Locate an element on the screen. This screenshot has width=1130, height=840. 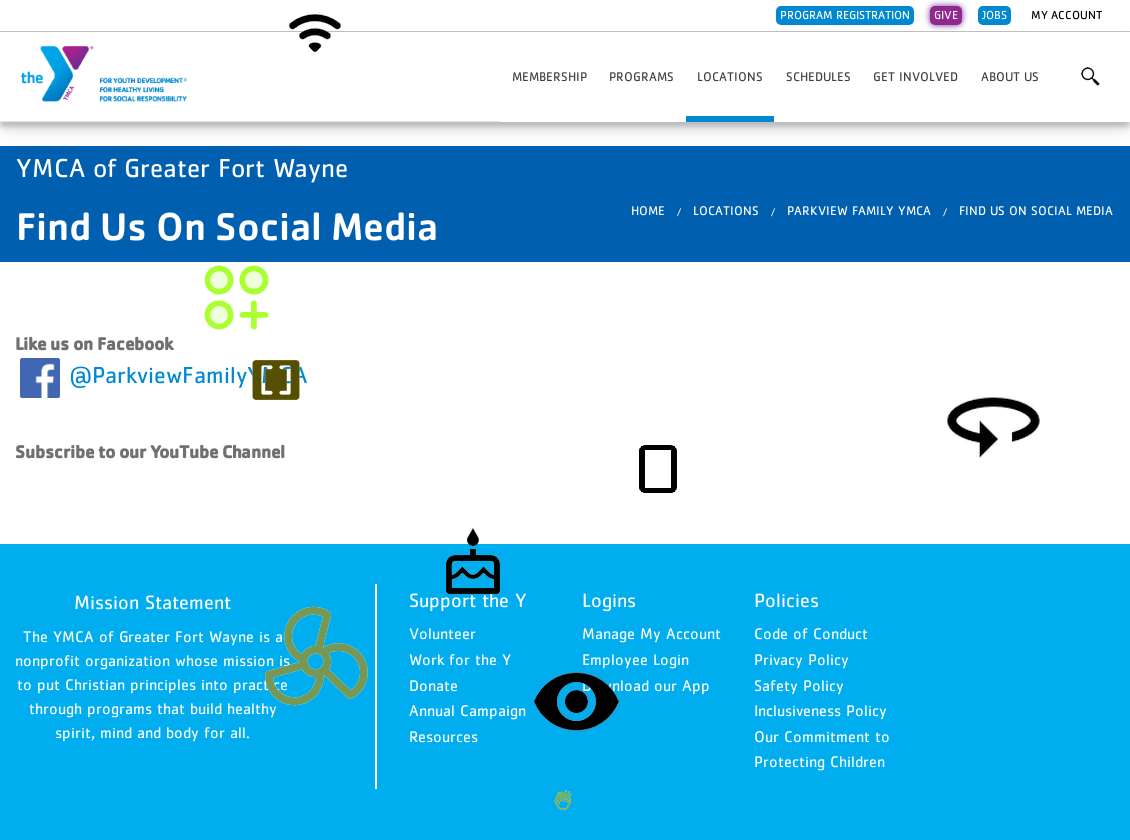
crop image to portrait orientation is located at coordinates (658, 469).